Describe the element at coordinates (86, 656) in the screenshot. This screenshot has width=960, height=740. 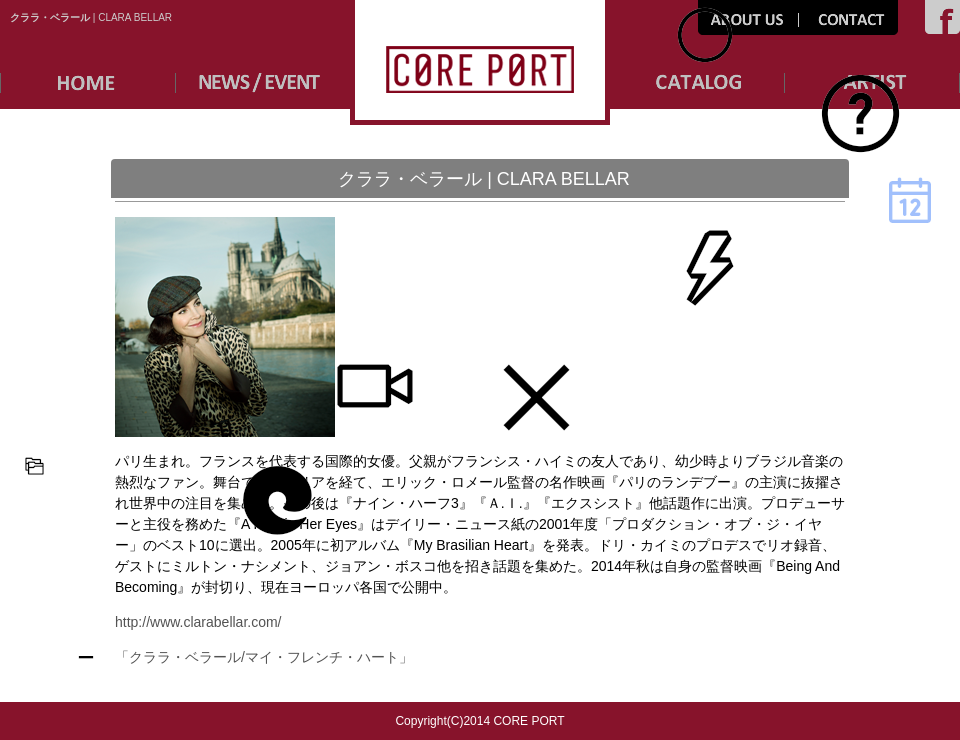
I see `minimize or collapse a window` at that location.